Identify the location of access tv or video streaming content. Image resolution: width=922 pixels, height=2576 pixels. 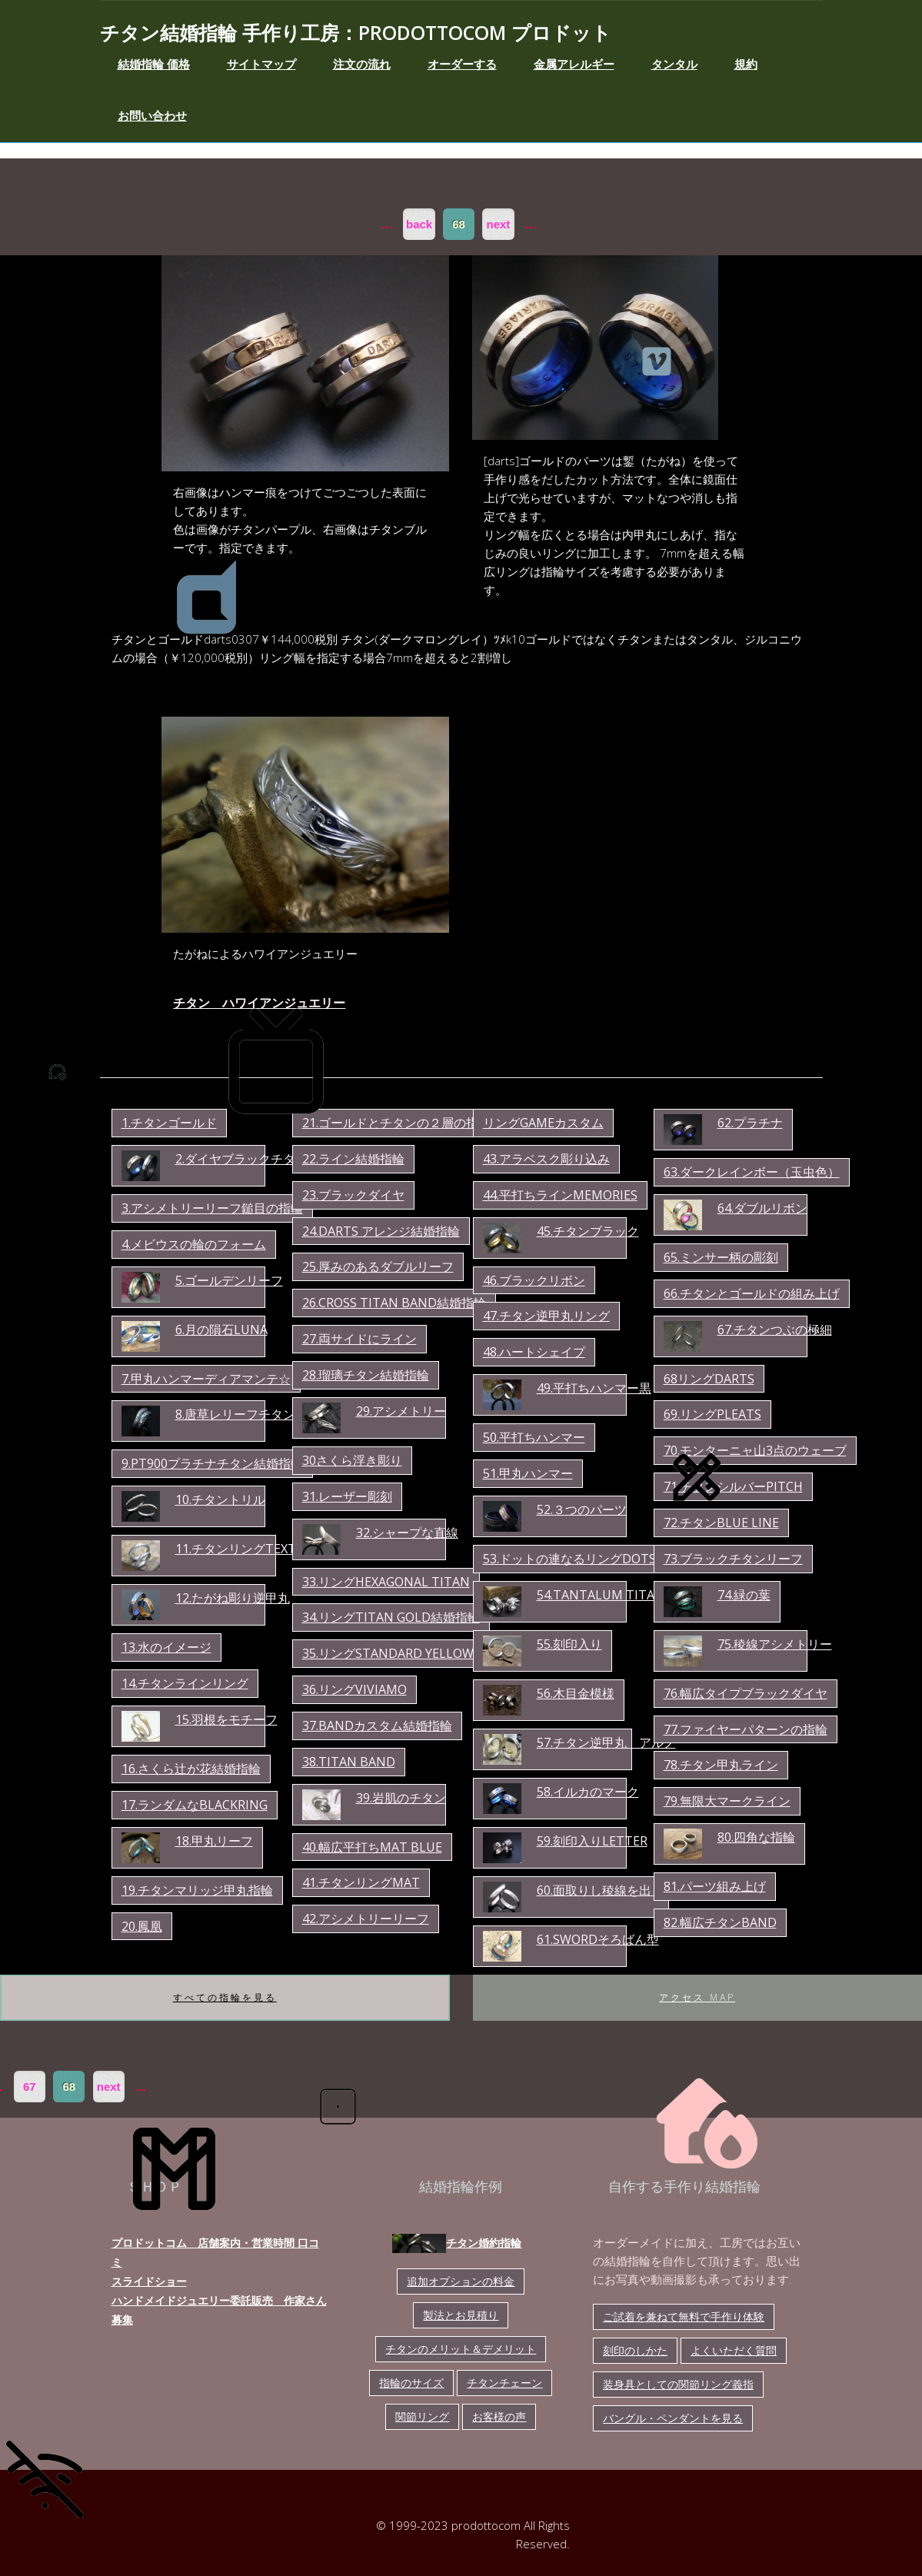
(276, 1061).